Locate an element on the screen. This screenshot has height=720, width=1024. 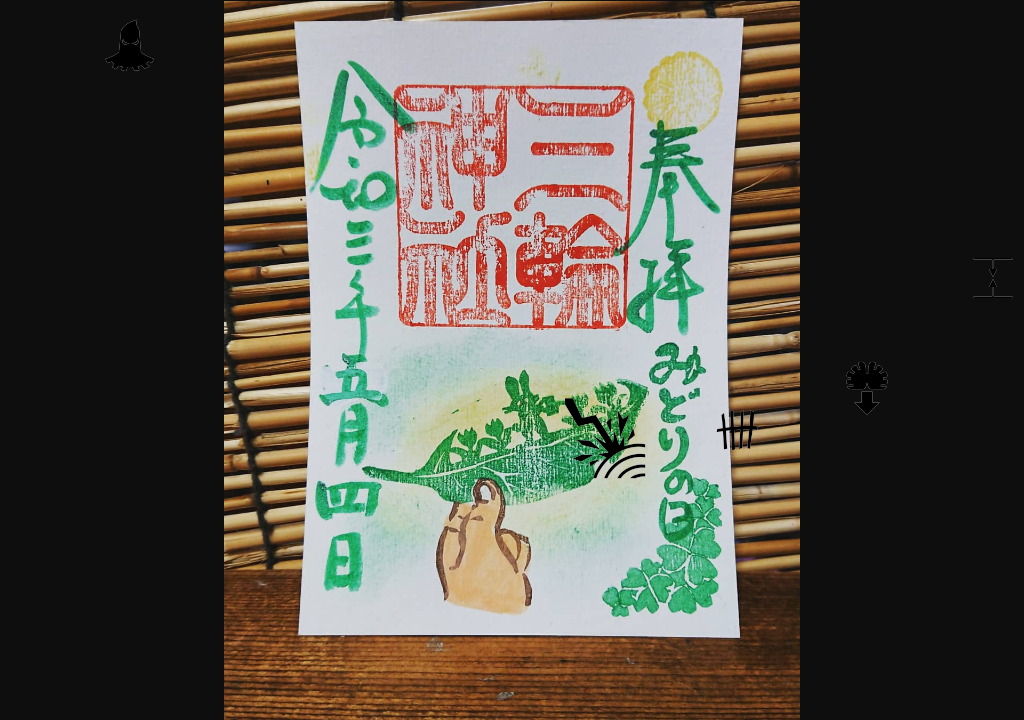
export or download your thoughts and notes is located at coordinates (867, 388).